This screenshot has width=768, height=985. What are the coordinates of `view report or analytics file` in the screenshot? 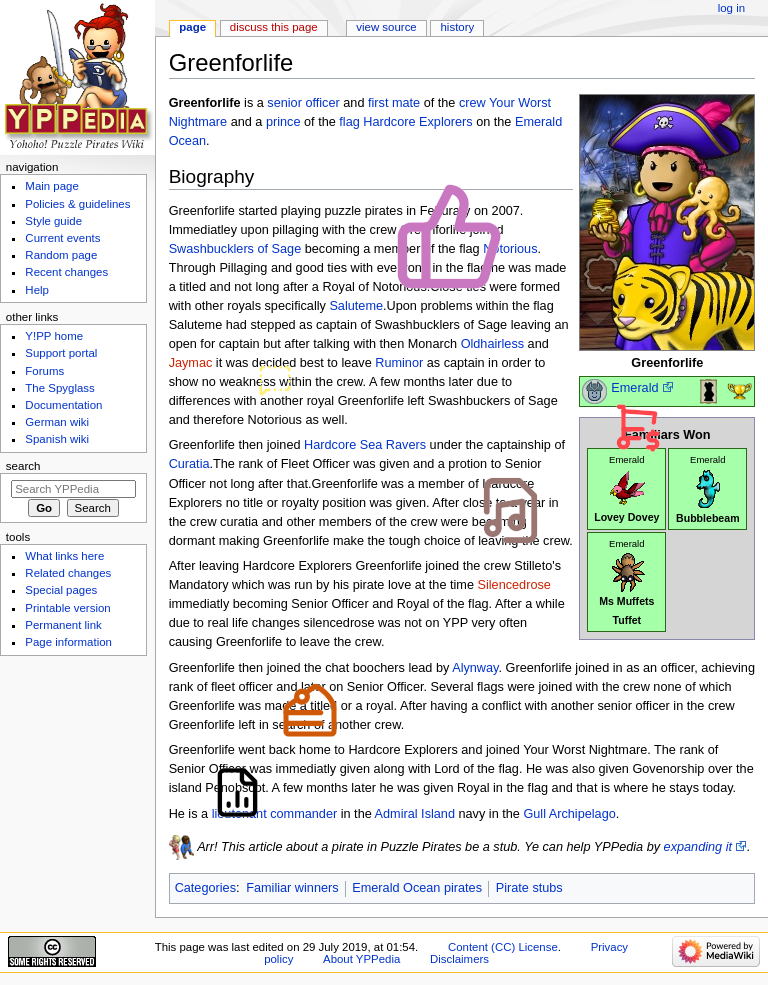 It's located at (237, 792).